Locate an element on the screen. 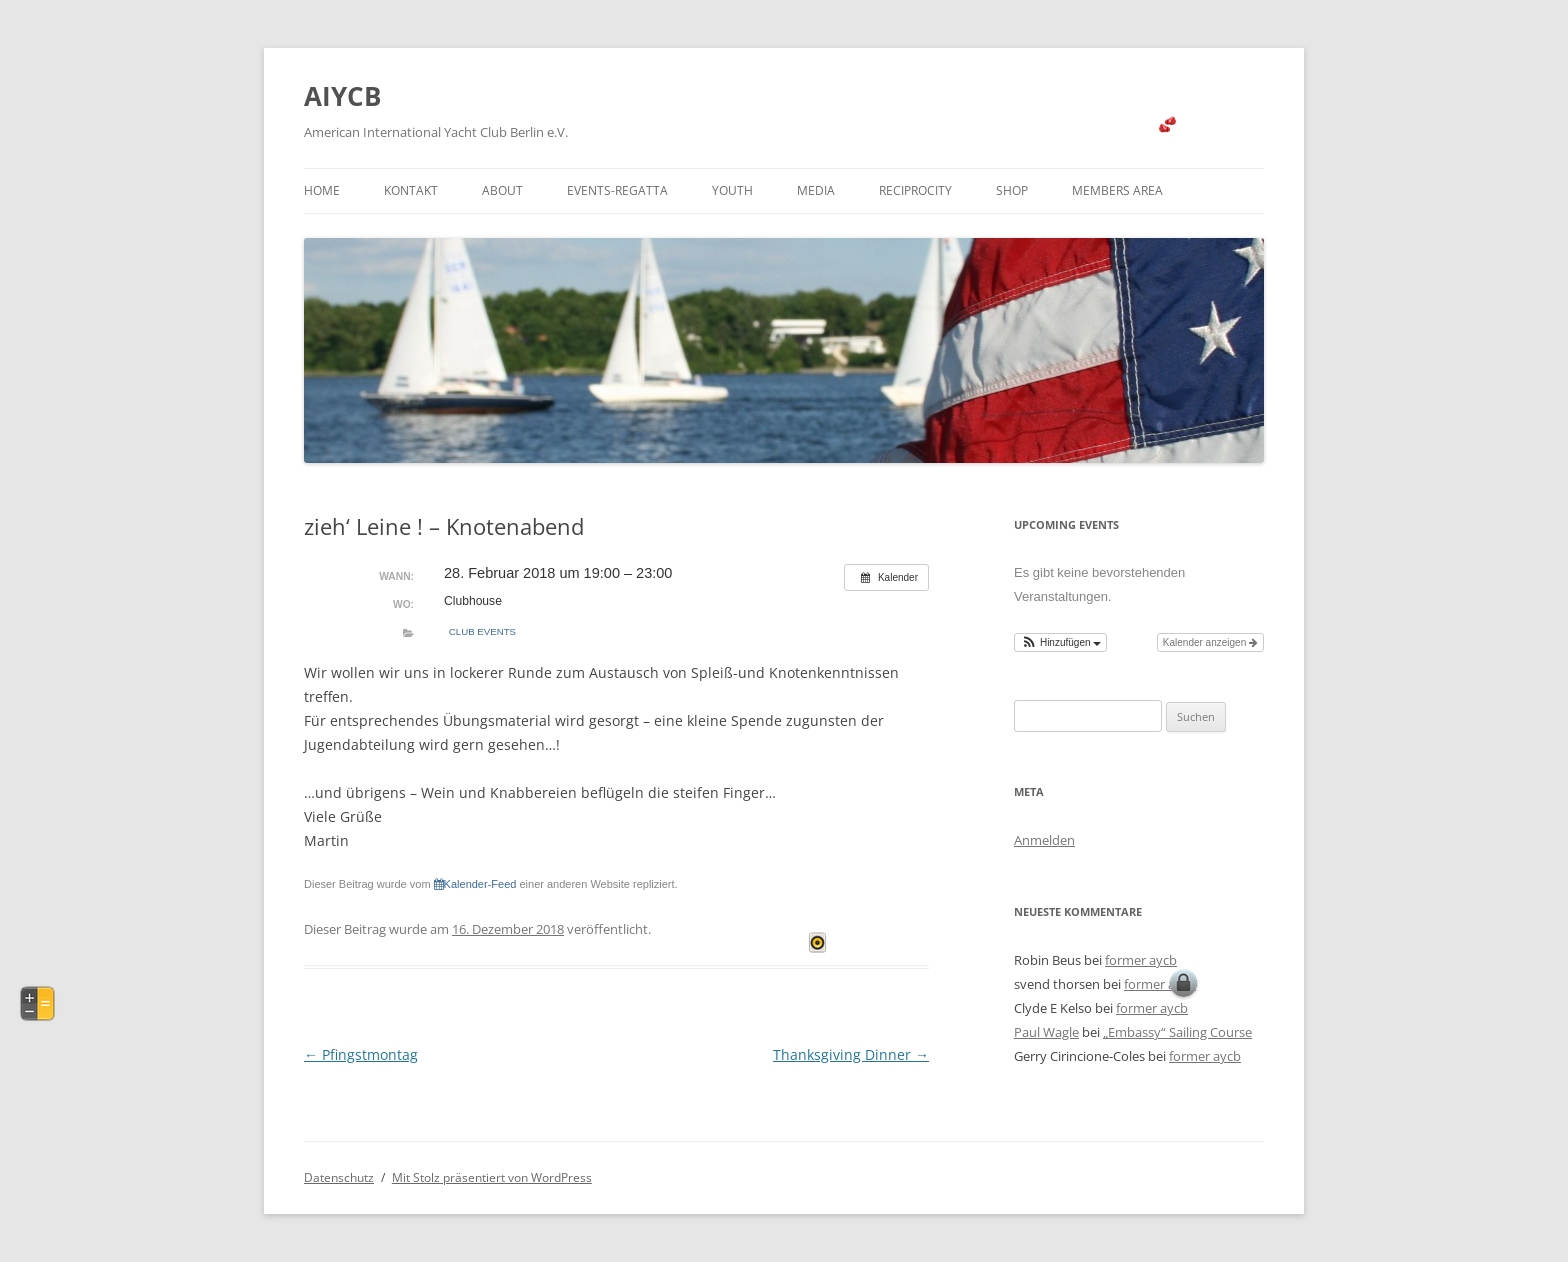 This screenshot has width=1568, height=1262. indicates a locked or protected item is located at coordinates (1238, 930).